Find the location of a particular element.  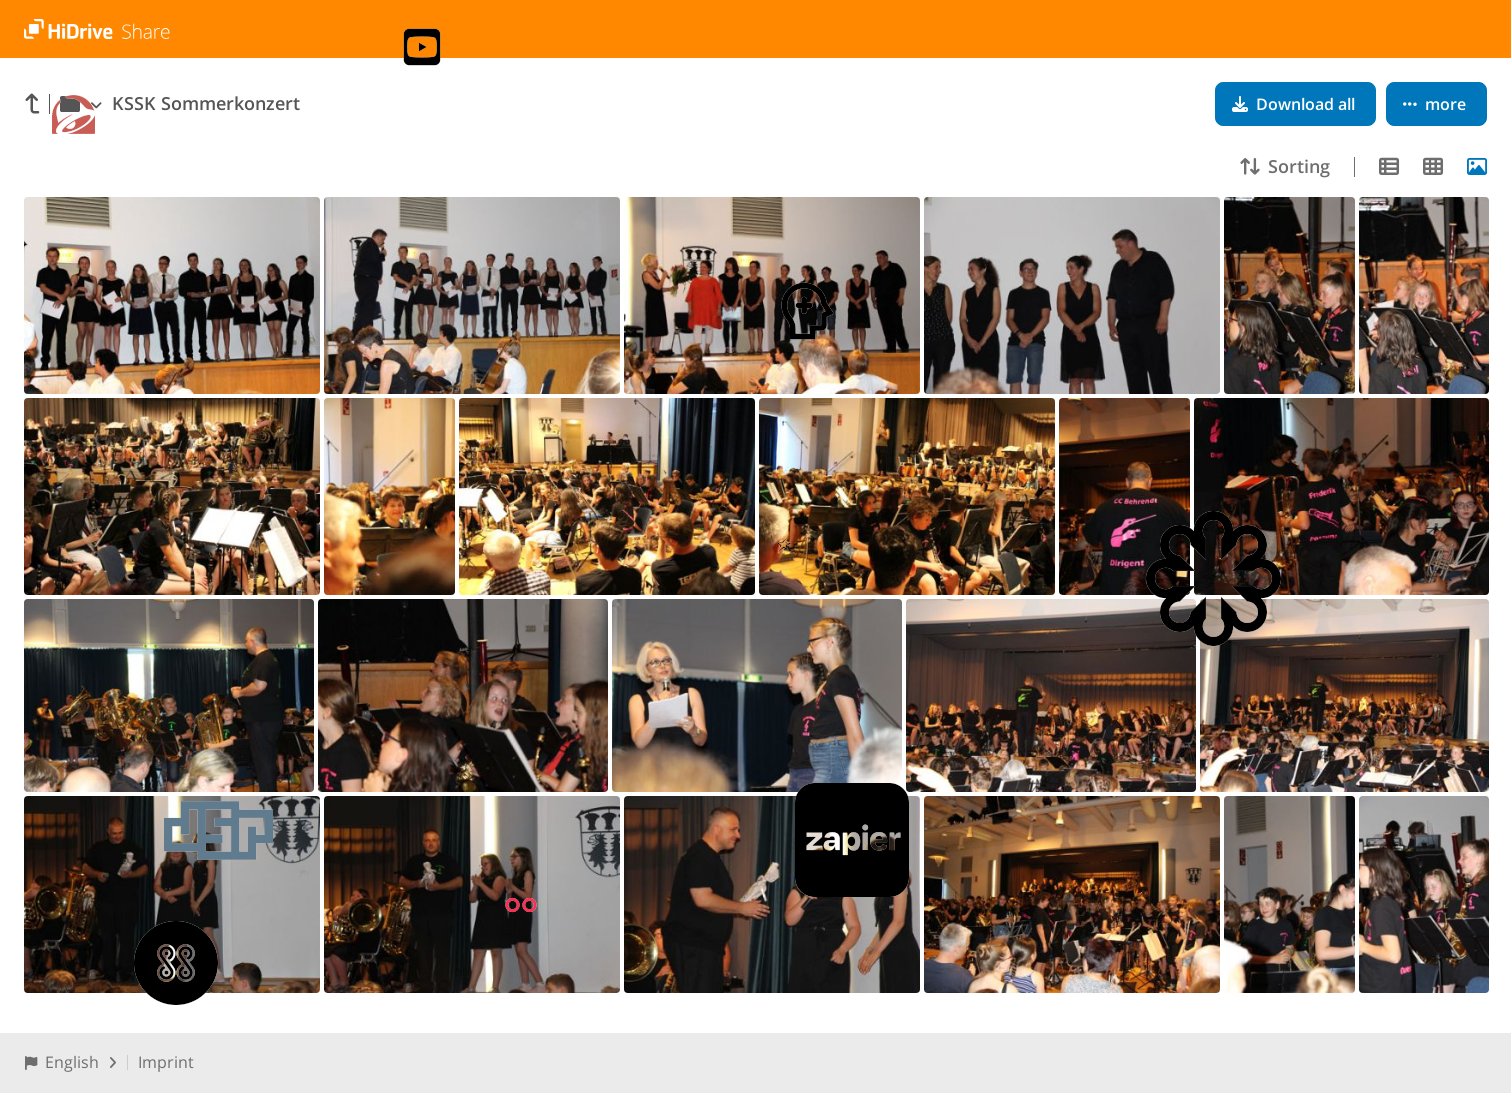

open Zapier automation platform is located at coordinates (852, 840).